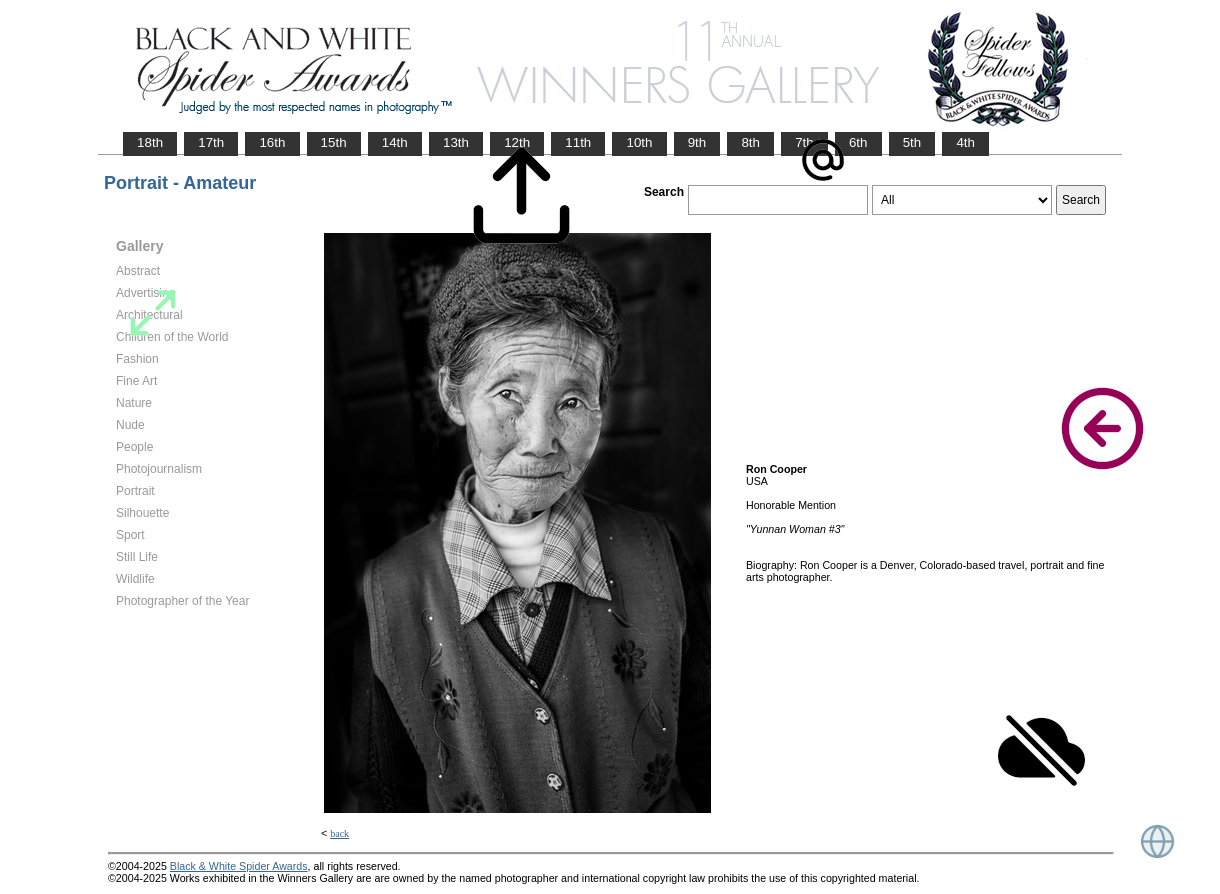 The width and height of the screenshot is (1220, 894). Describe the element at coordinates (521, 195) in the screenshot. I see `upload a file or document` at that location.